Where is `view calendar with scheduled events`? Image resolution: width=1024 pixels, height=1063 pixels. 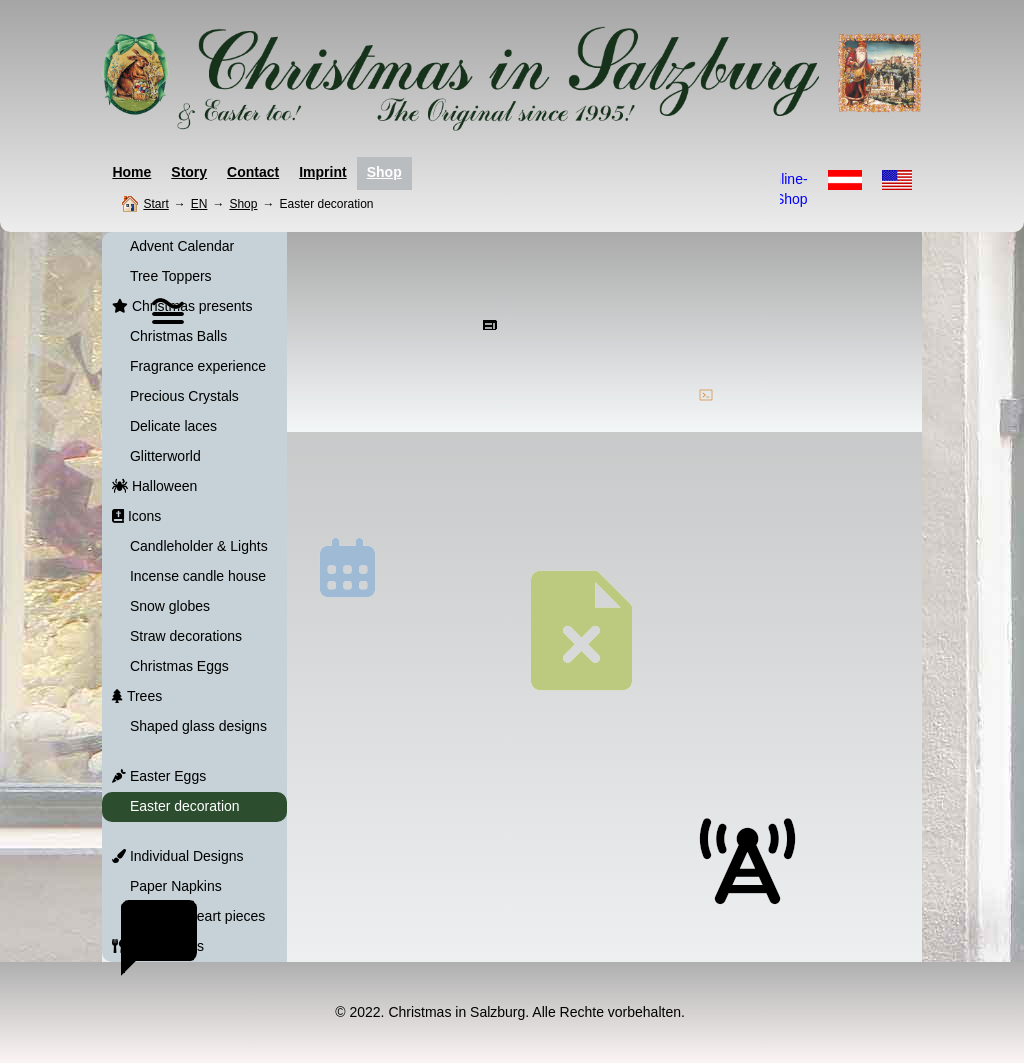 view calendar with scheduled events is located at coordinates (347, 569).